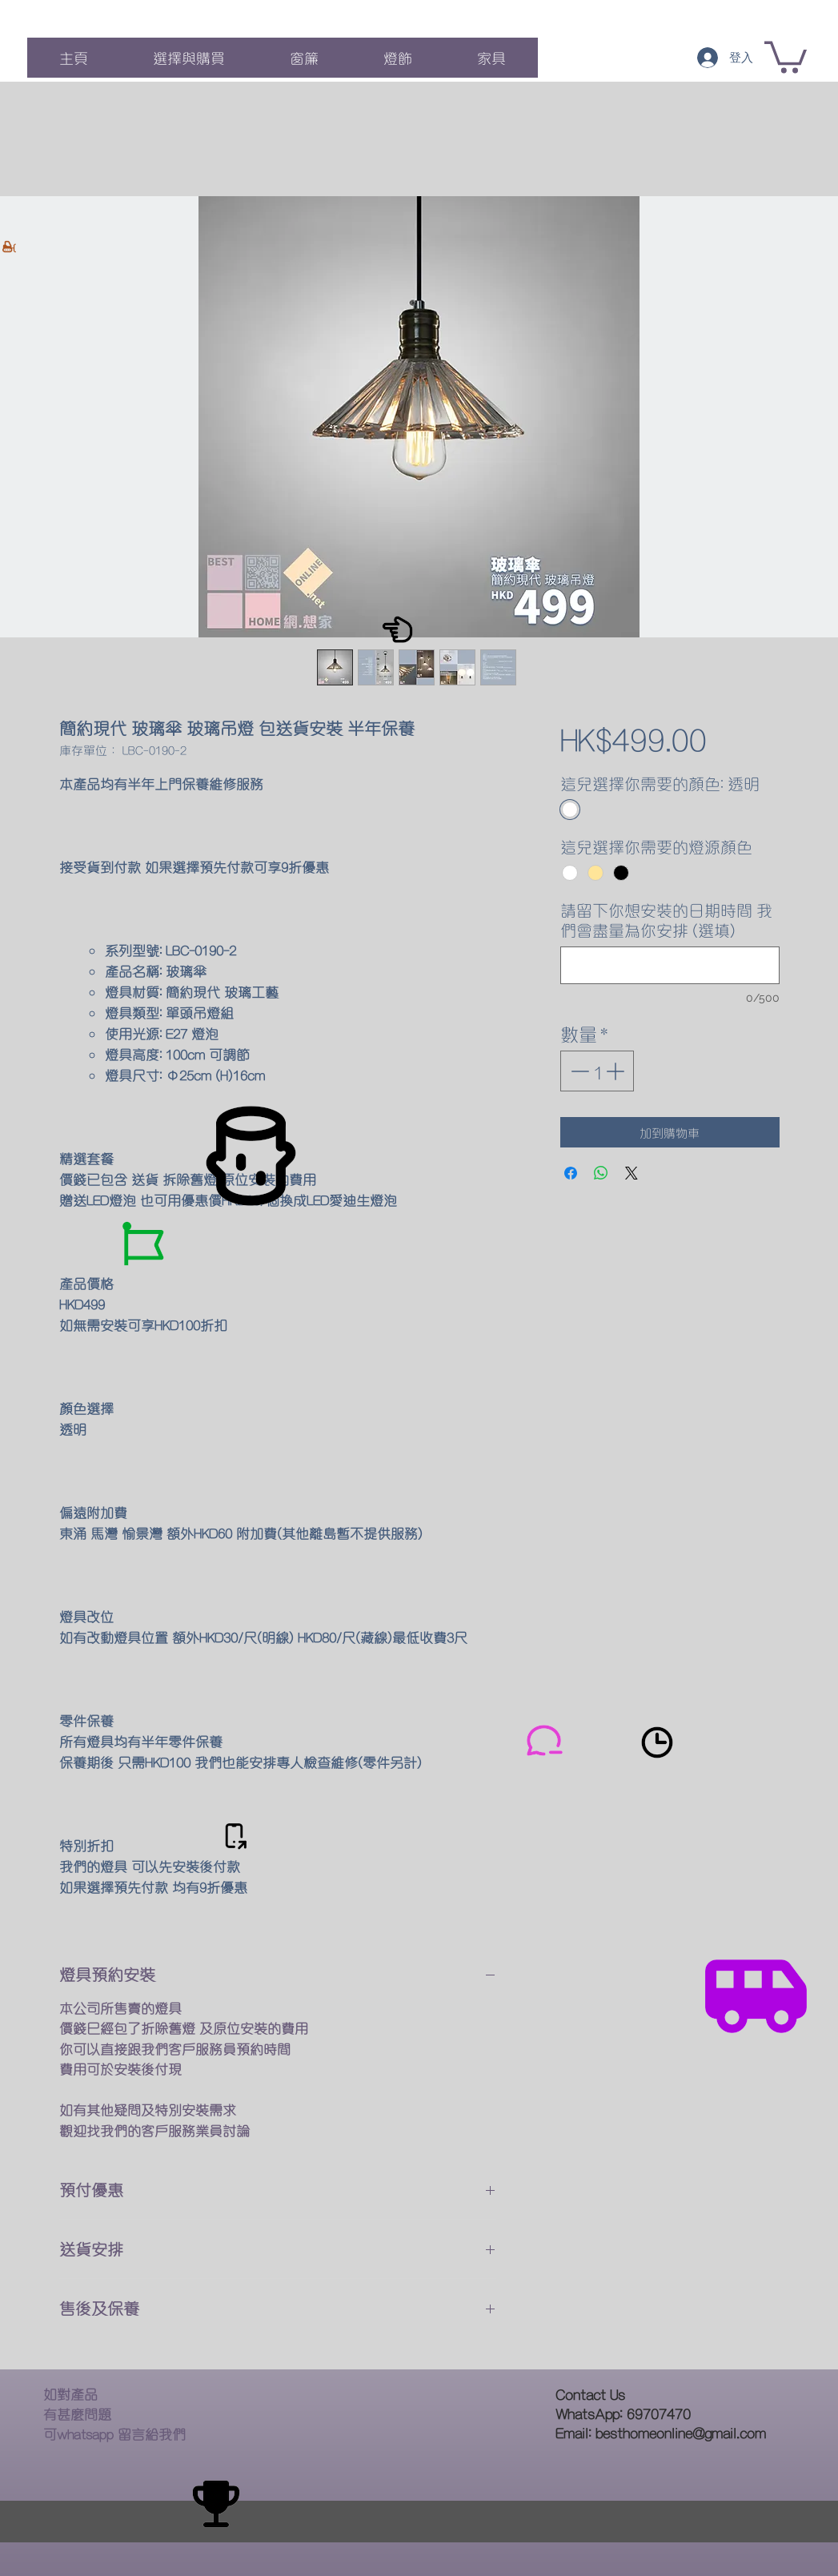 The width and height of the screenshot is (838, 2576). I want to click on share content from your mobile device, so click(234, 1835).